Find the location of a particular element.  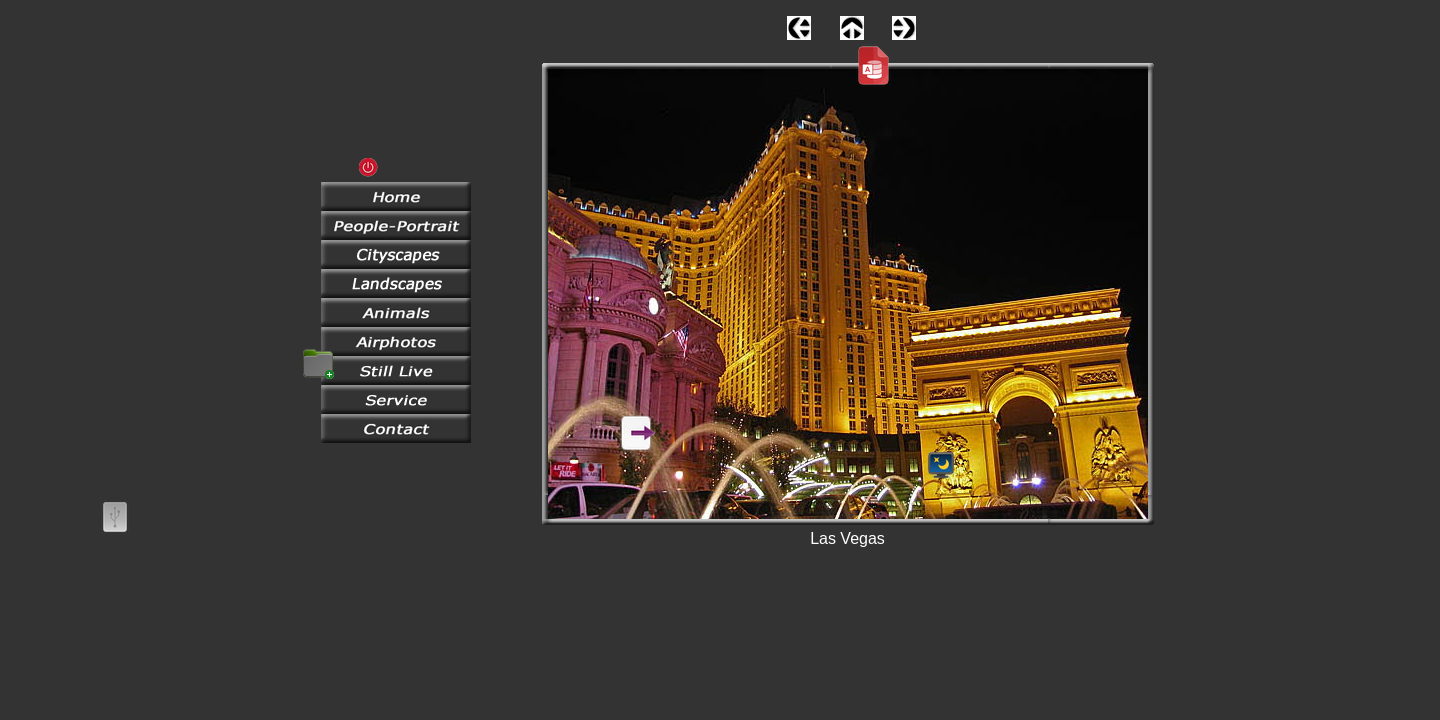

access connected USB hard drive is located at coordinates (115, 517).